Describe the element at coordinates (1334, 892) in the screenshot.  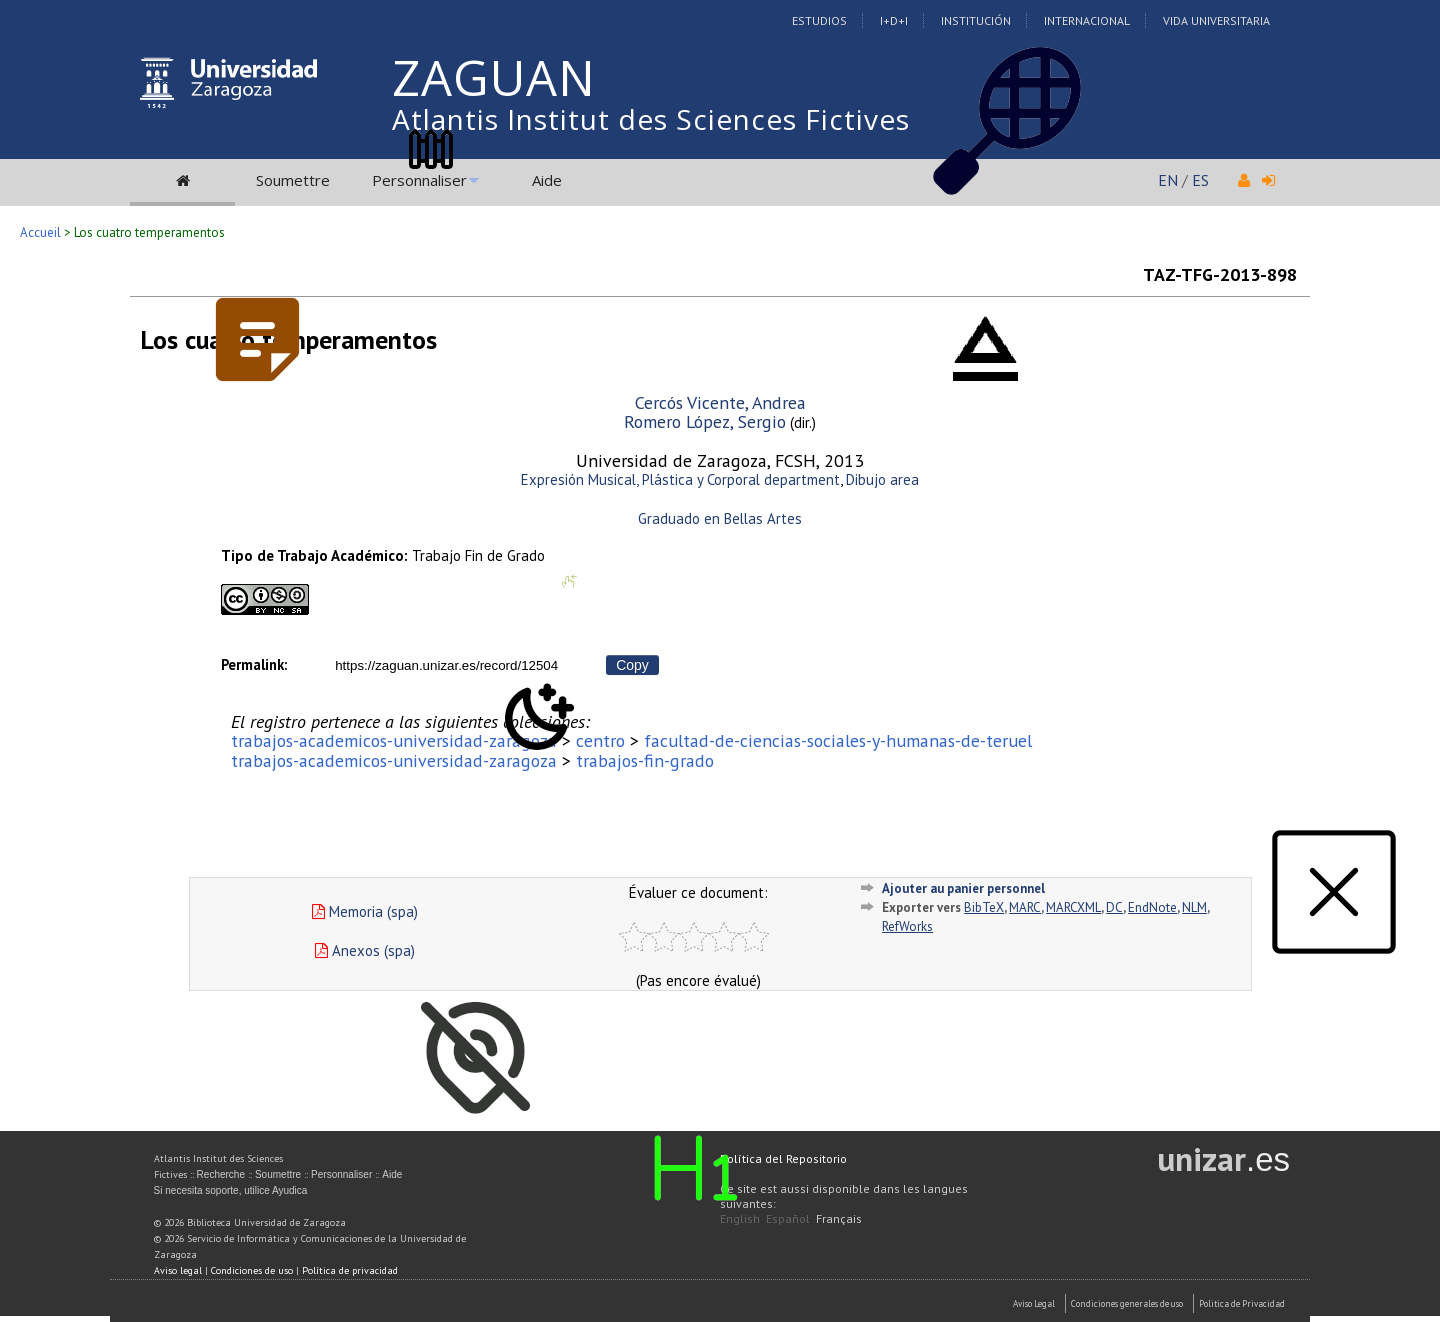
I see `close or dismiss a modal window` at that location.